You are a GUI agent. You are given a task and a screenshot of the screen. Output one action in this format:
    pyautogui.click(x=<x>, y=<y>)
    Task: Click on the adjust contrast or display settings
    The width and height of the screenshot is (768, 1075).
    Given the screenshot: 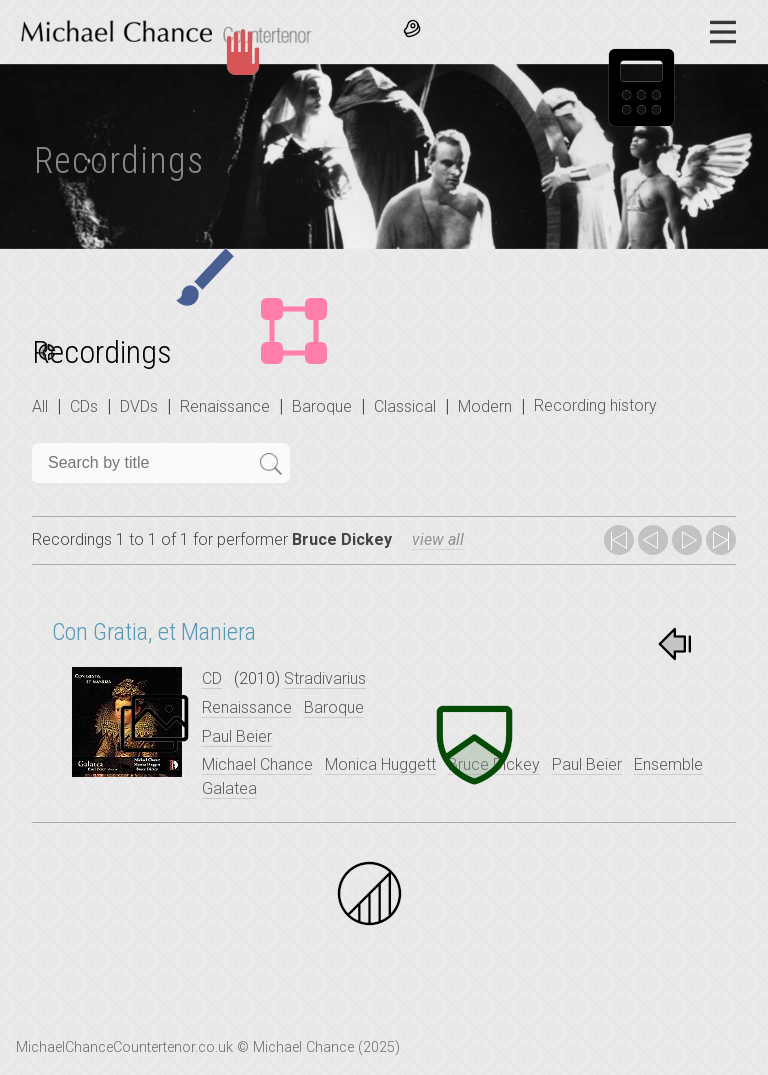 What is the action you would take?
    pyautogui.click(x=369, y=893)
    